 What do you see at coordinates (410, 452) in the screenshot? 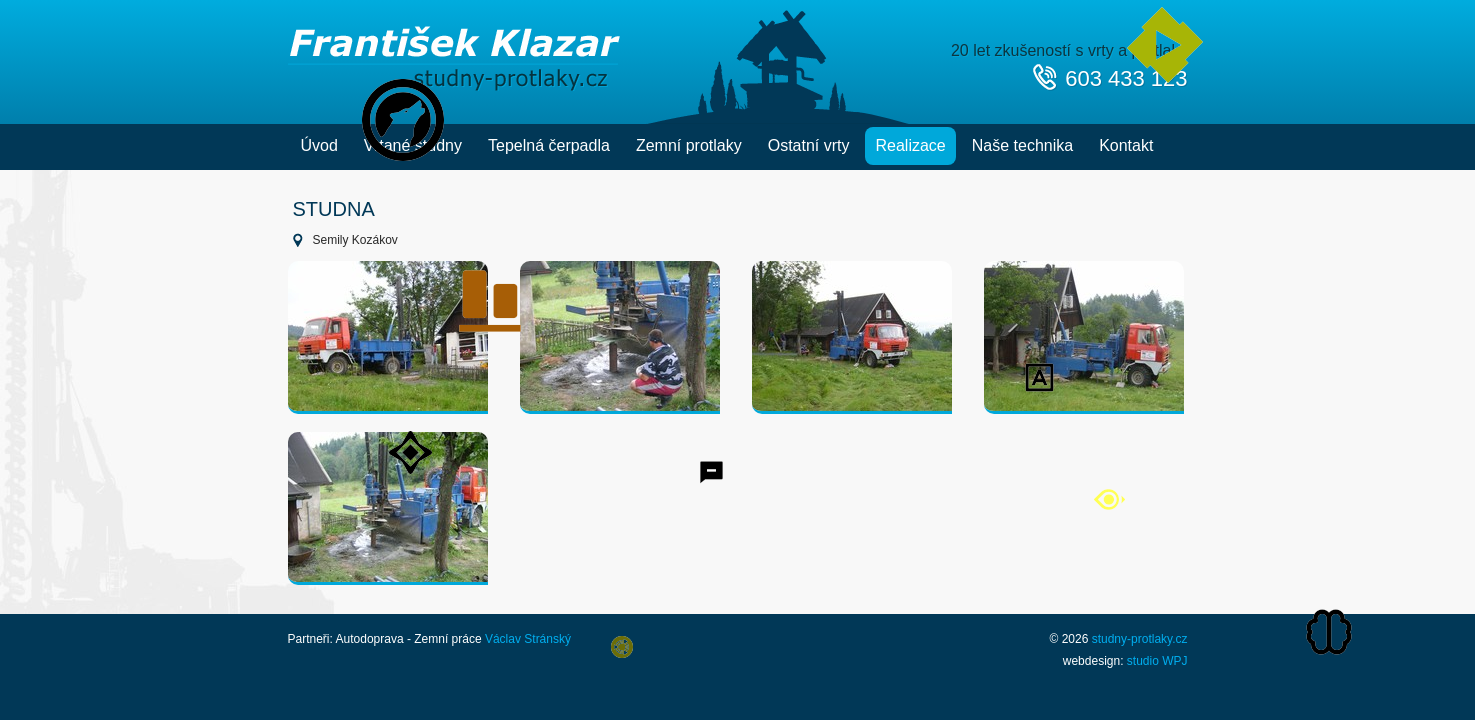
I see `openmined logo - an open-source privacy-focused AI platform` at bounding box center [410, 452].